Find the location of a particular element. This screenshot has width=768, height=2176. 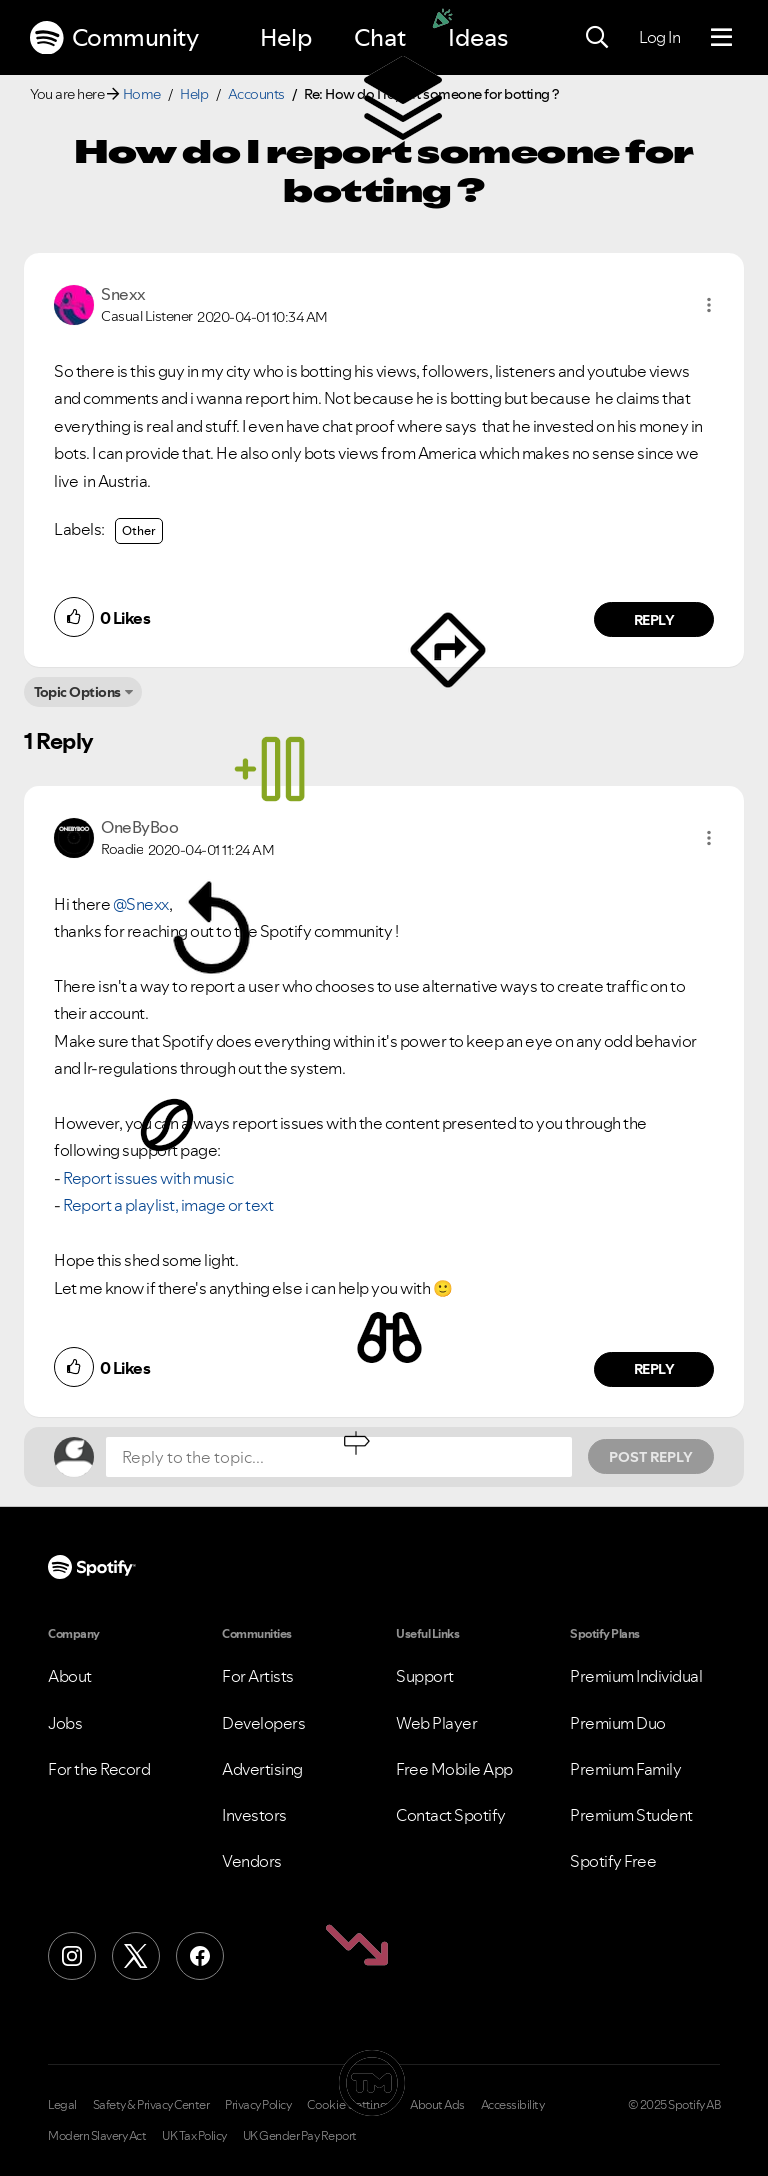

celebration or success notification is located at coordinates (441, 19).